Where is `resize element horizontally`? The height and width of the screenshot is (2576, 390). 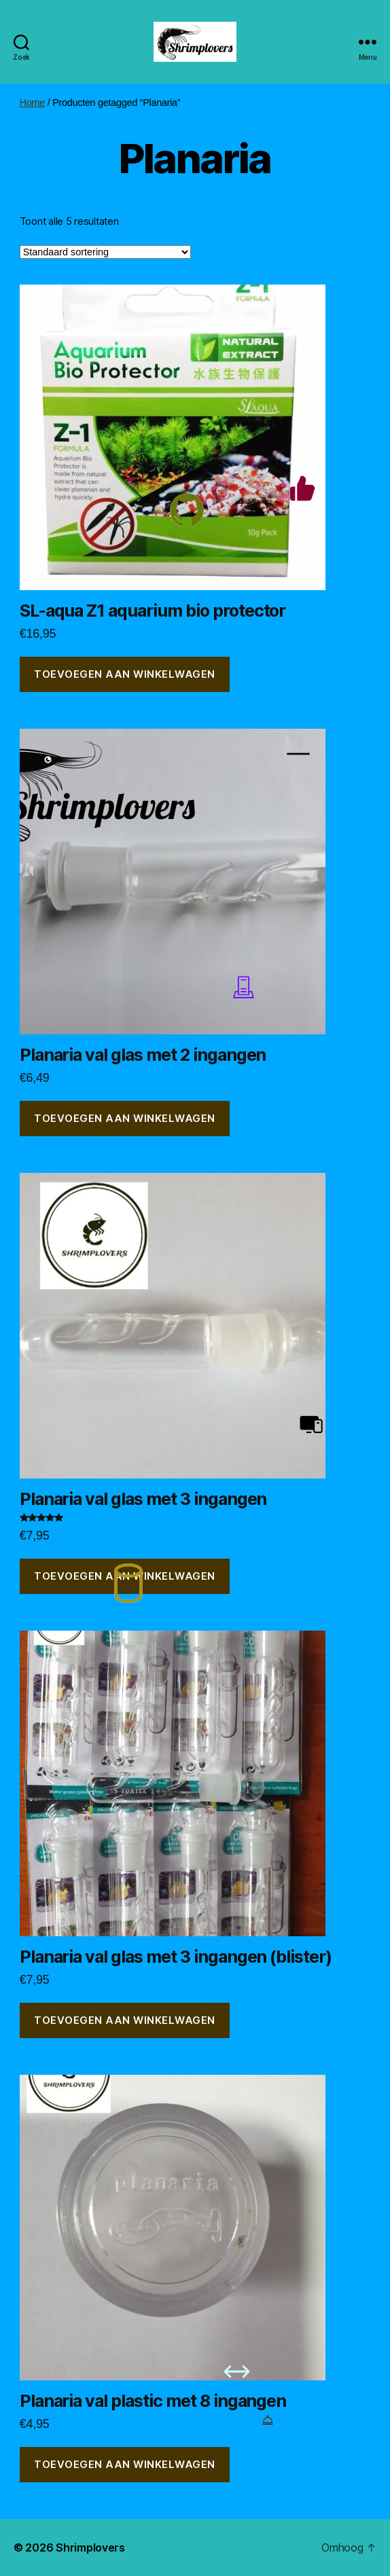
resize element horizontally is located at coordinates (236, 2370).